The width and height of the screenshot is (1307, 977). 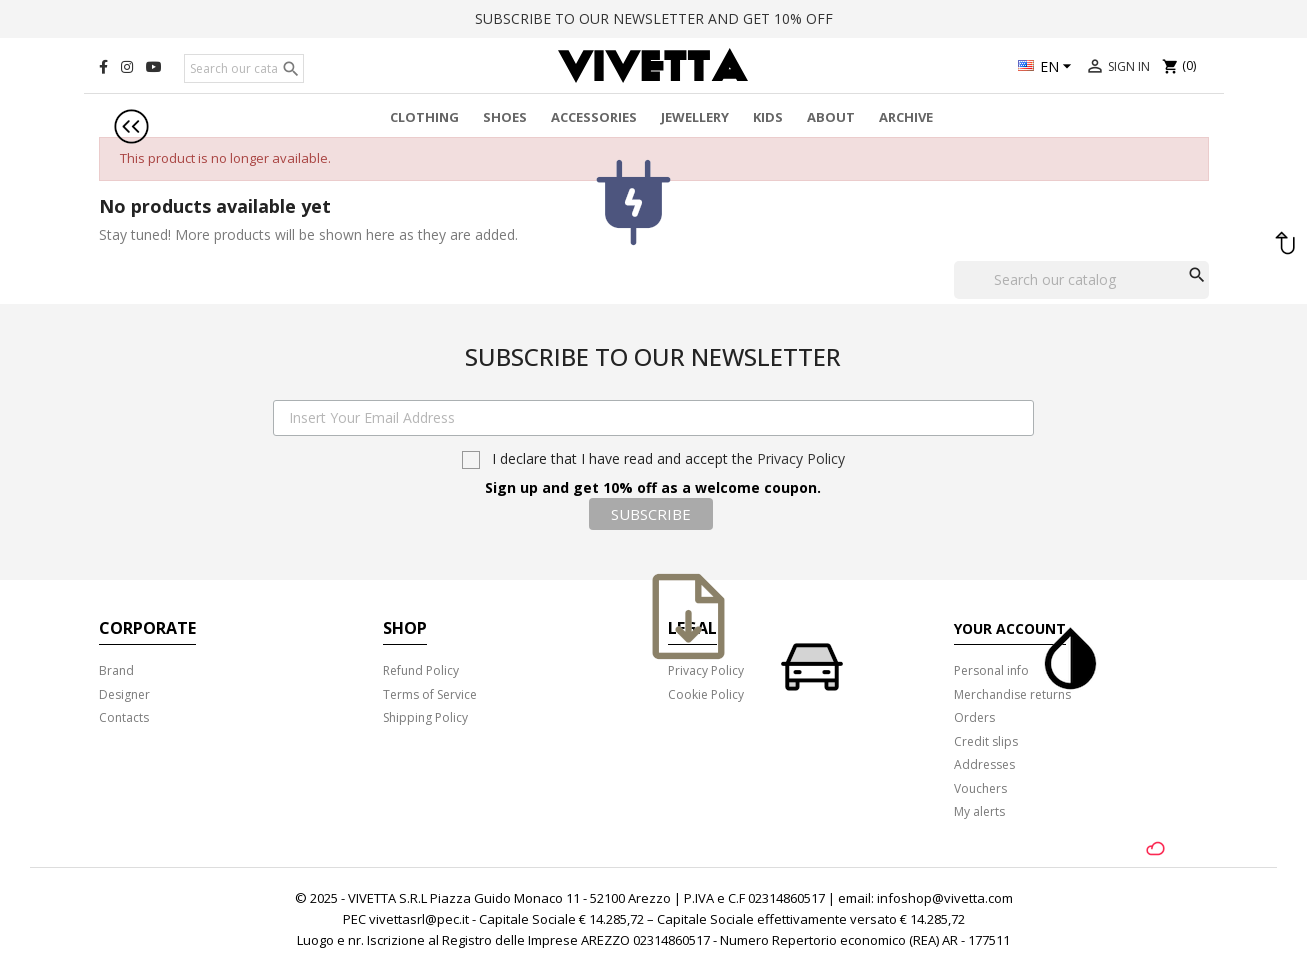 What do you see at coordinates (688, 616) in the screenshot?
I see `download file` at bounding box center [688, 616].